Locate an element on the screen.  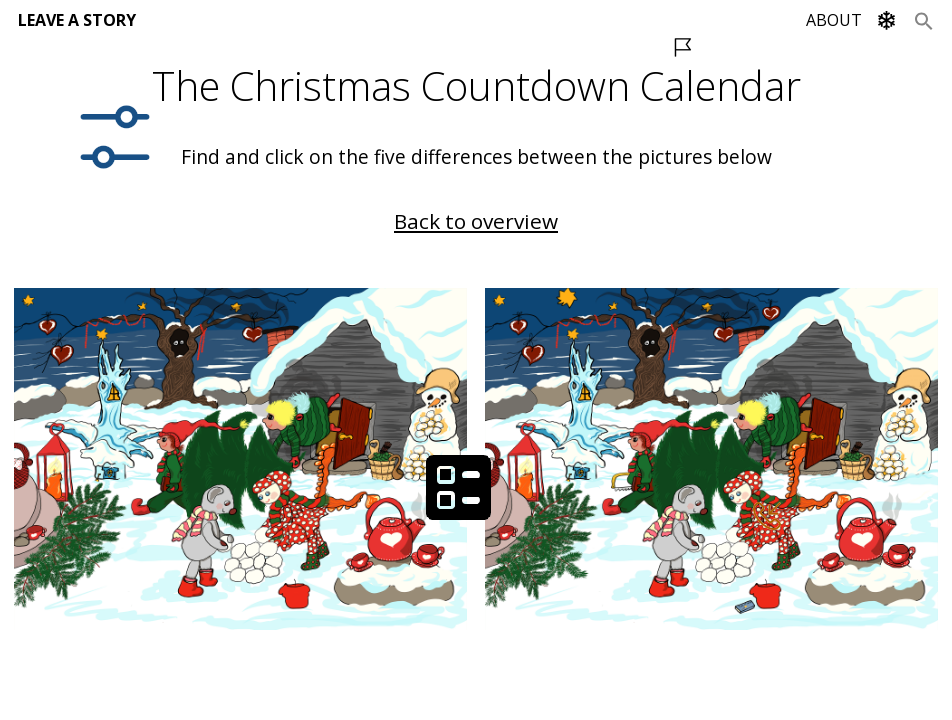
indicates an incoming call is located at coordinates (767, 516).